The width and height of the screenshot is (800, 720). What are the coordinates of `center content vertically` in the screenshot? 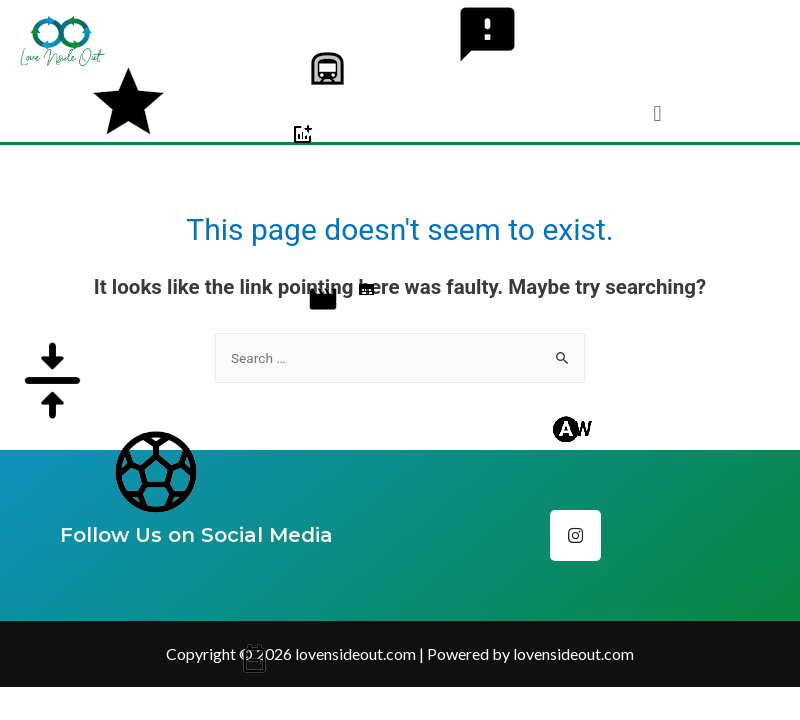 It's located at (52, 380).